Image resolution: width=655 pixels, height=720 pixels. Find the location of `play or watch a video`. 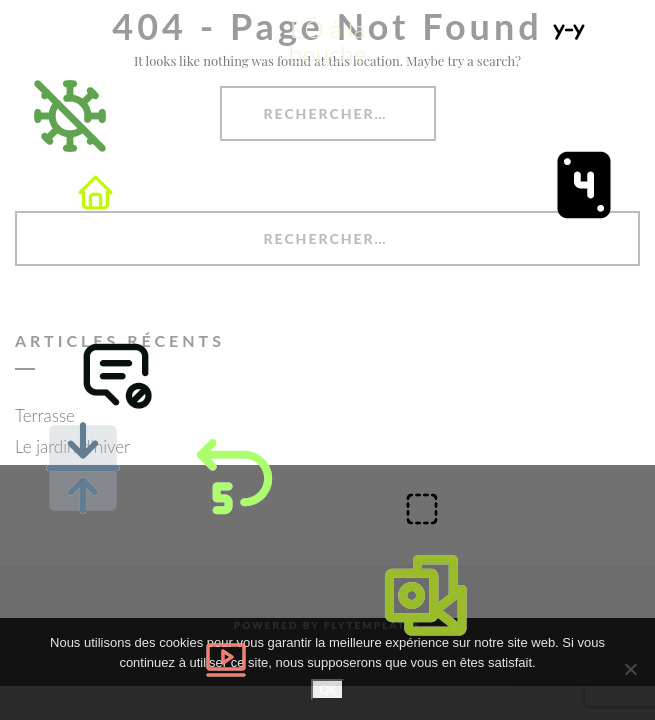

play or watch a video is located at coordinates (226, 660).